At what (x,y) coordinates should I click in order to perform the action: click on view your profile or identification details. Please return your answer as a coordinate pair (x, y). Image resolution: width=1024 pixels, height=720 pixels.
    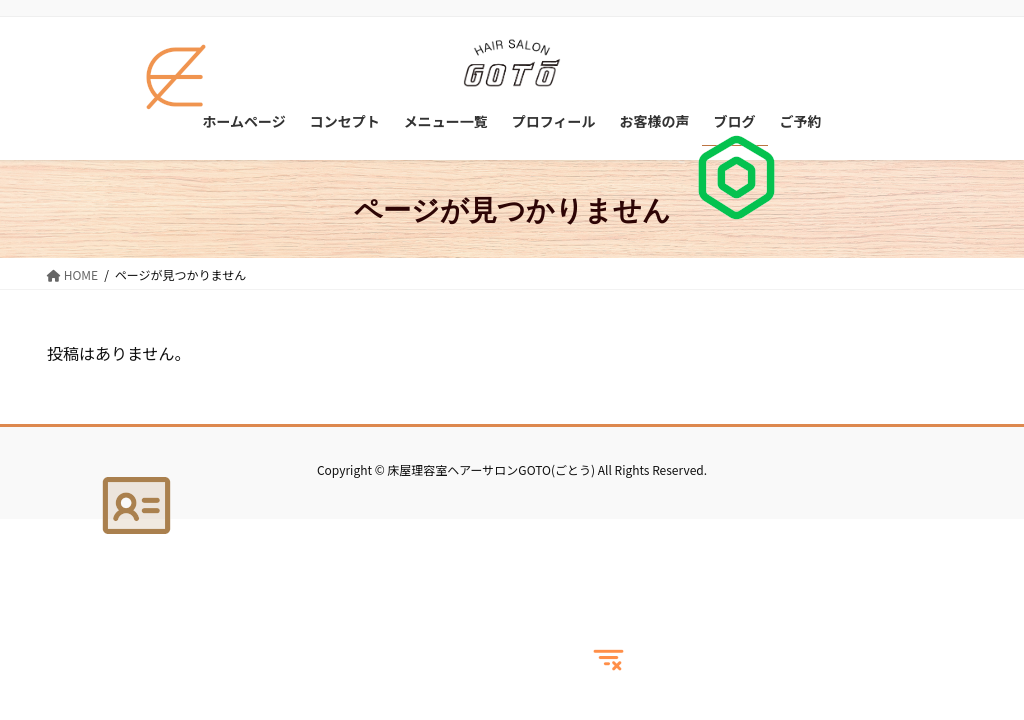
    Looking at the image, I should click on (136, 505).